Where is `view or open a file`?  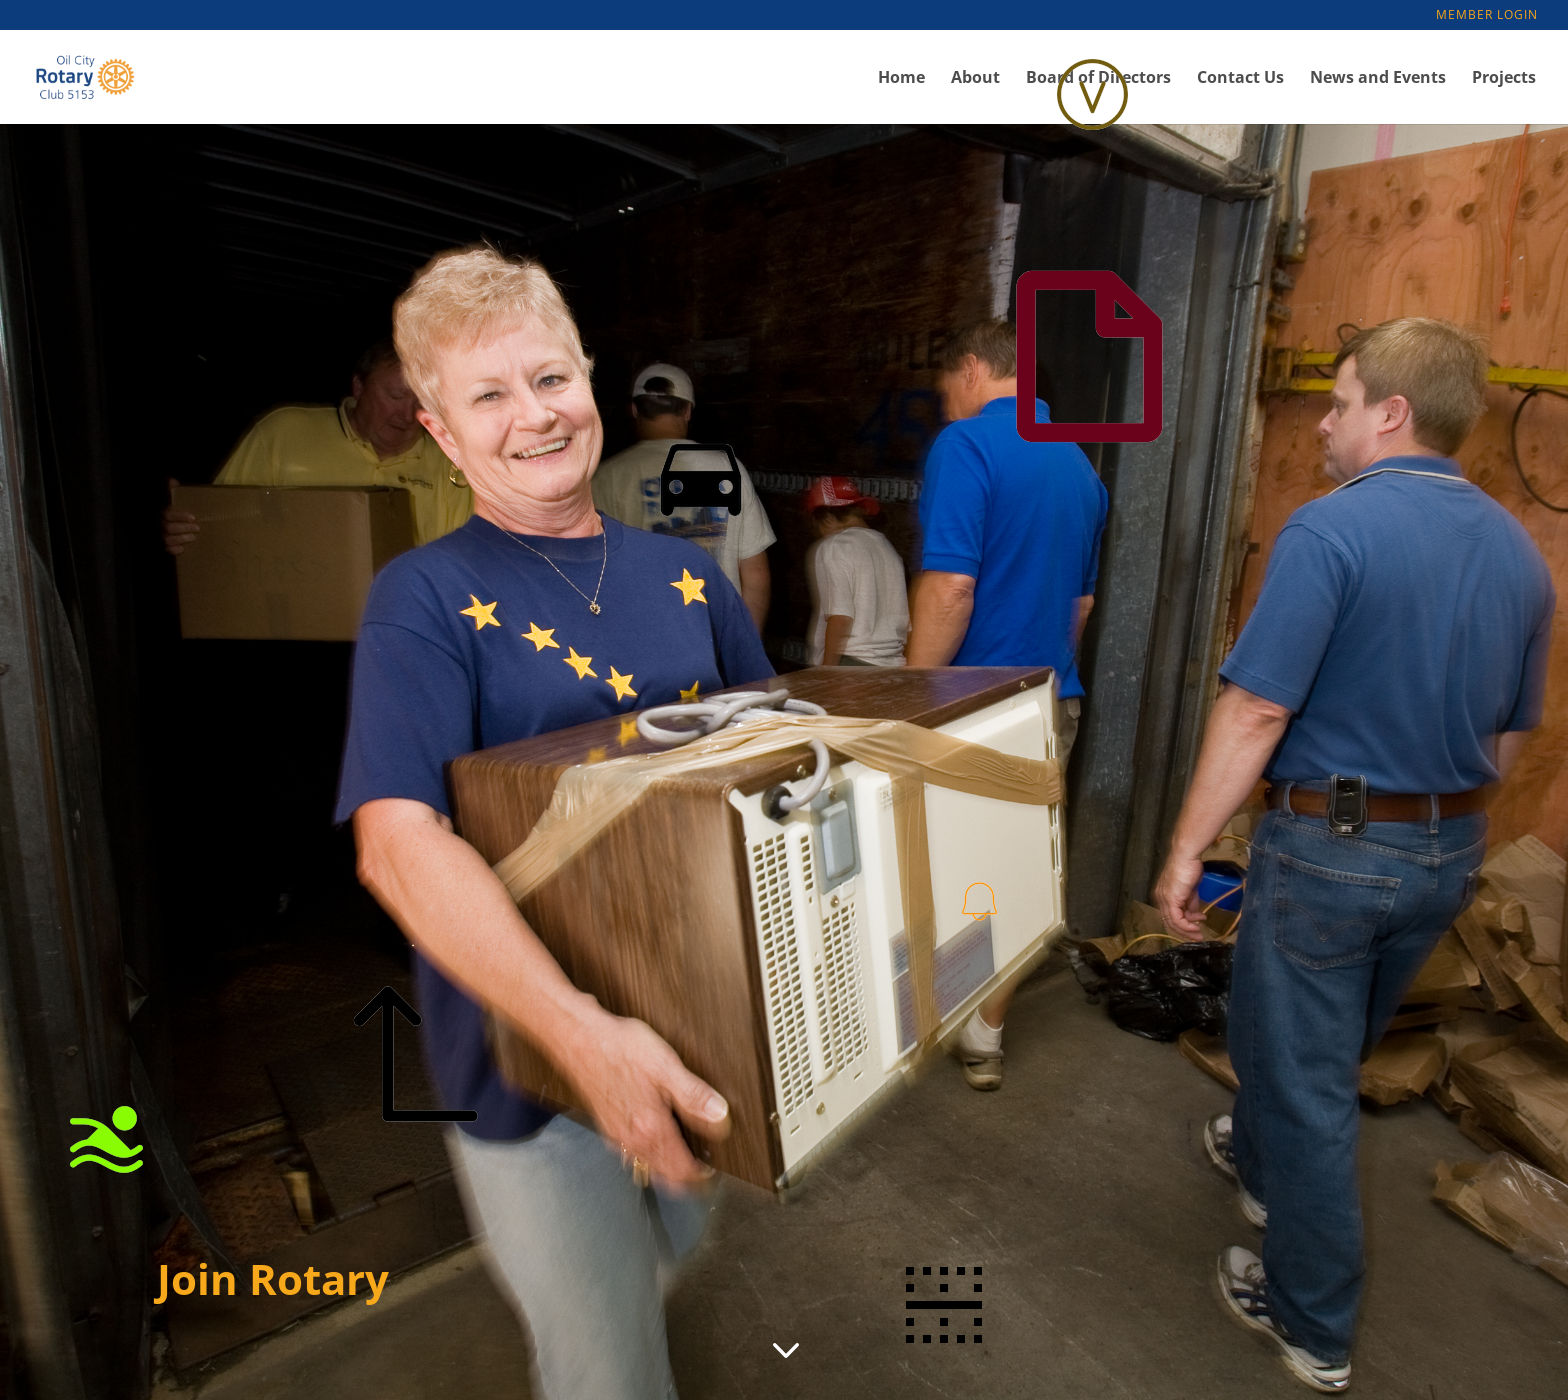
view or open a file is located at coordinates (1089, 356).